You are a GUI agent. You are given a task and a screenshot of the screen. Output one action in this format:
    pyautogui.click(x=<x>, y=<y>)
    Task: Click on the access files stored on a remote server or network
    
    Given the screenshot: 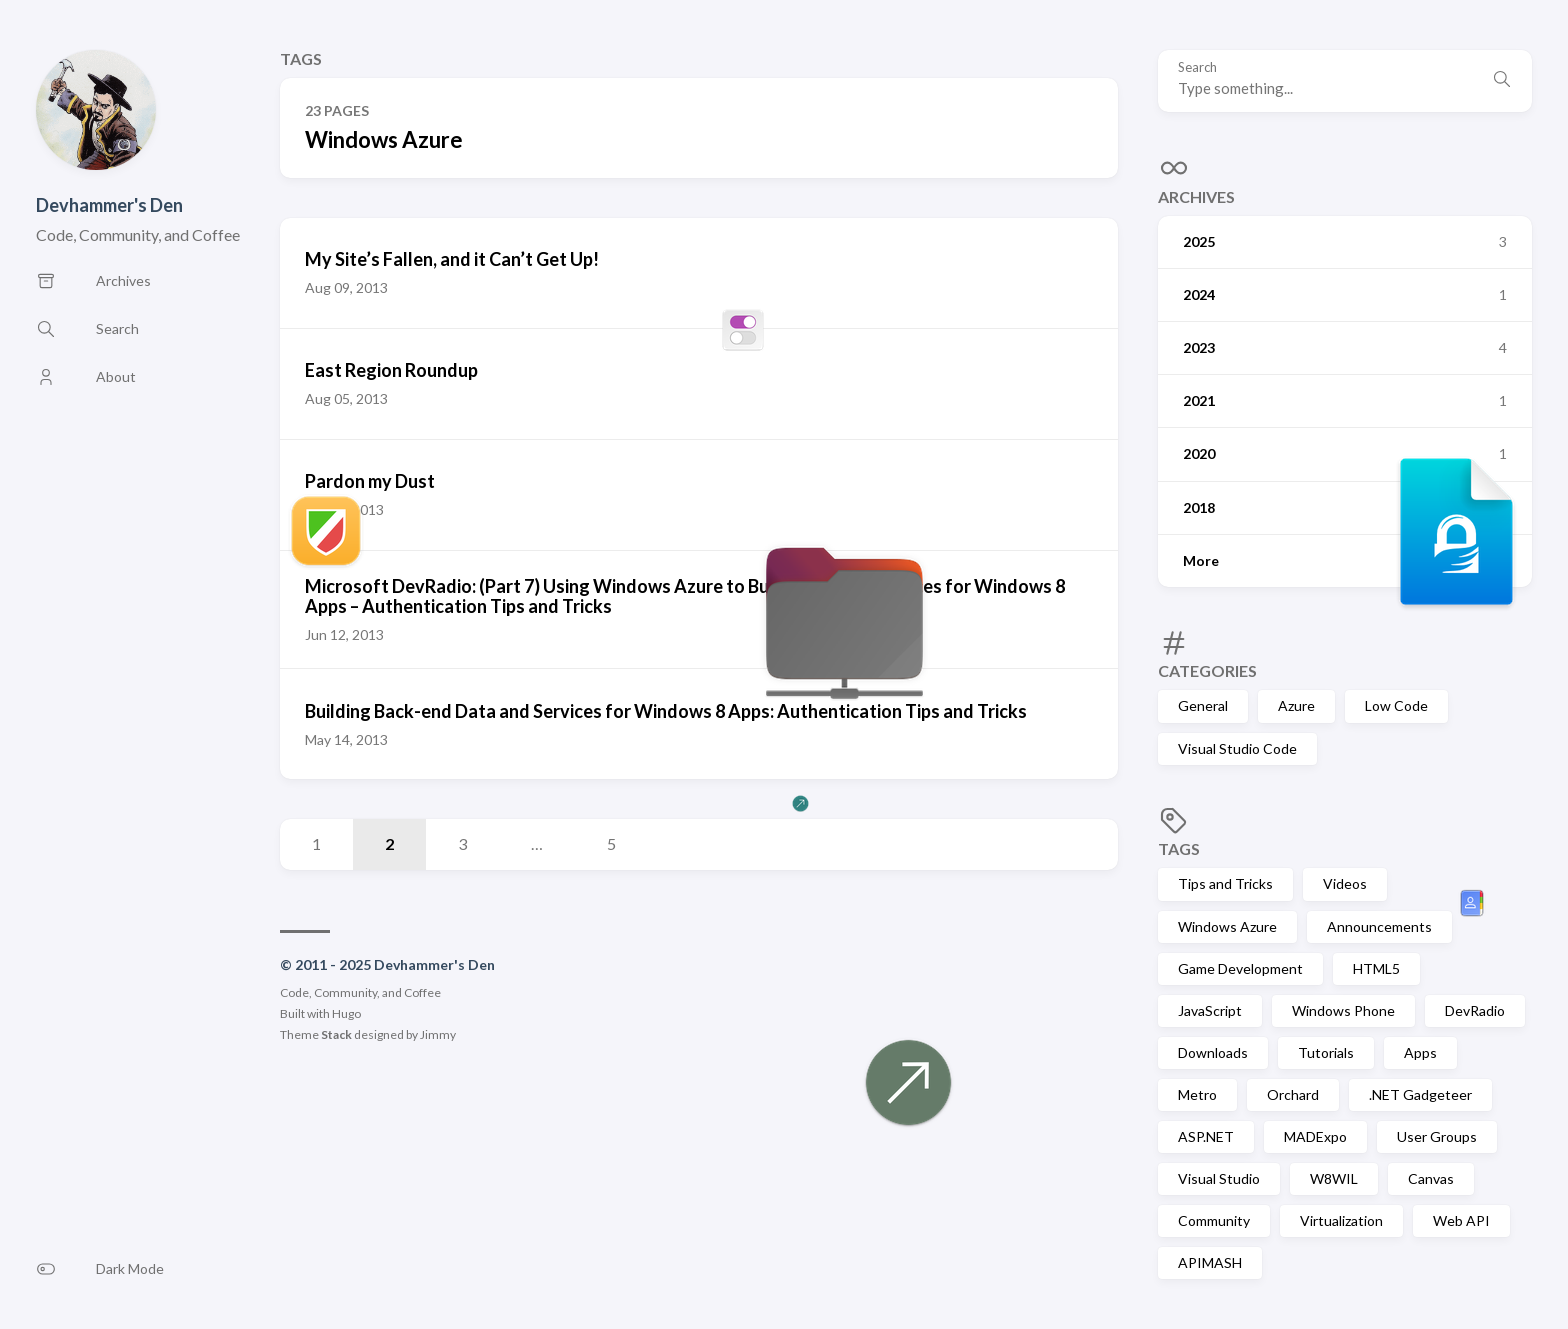 What is the action you would take?
    pyautogui.click(x=844, y=620)
    